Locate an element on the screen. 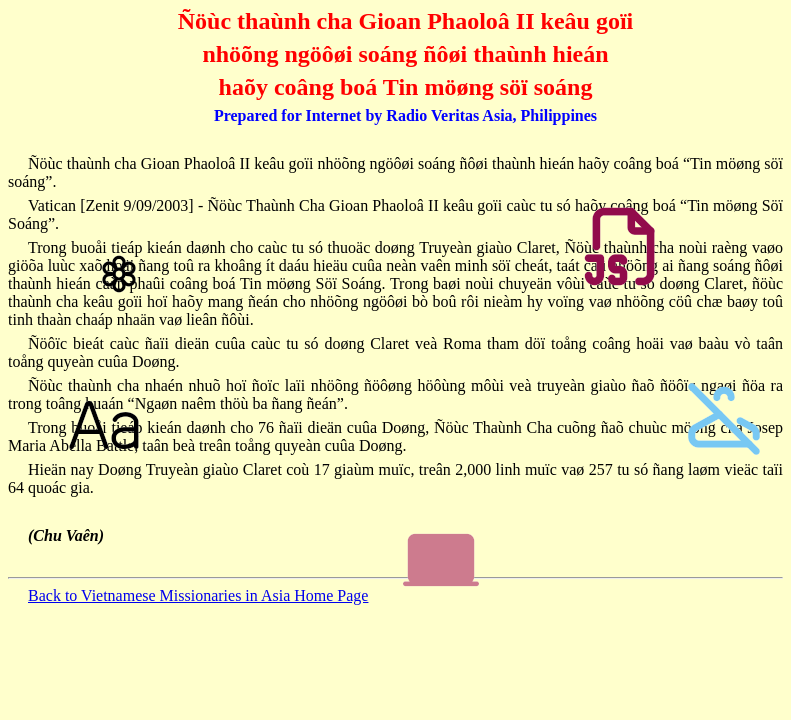  access garden or plant care features is located at coordinates (119, 274).